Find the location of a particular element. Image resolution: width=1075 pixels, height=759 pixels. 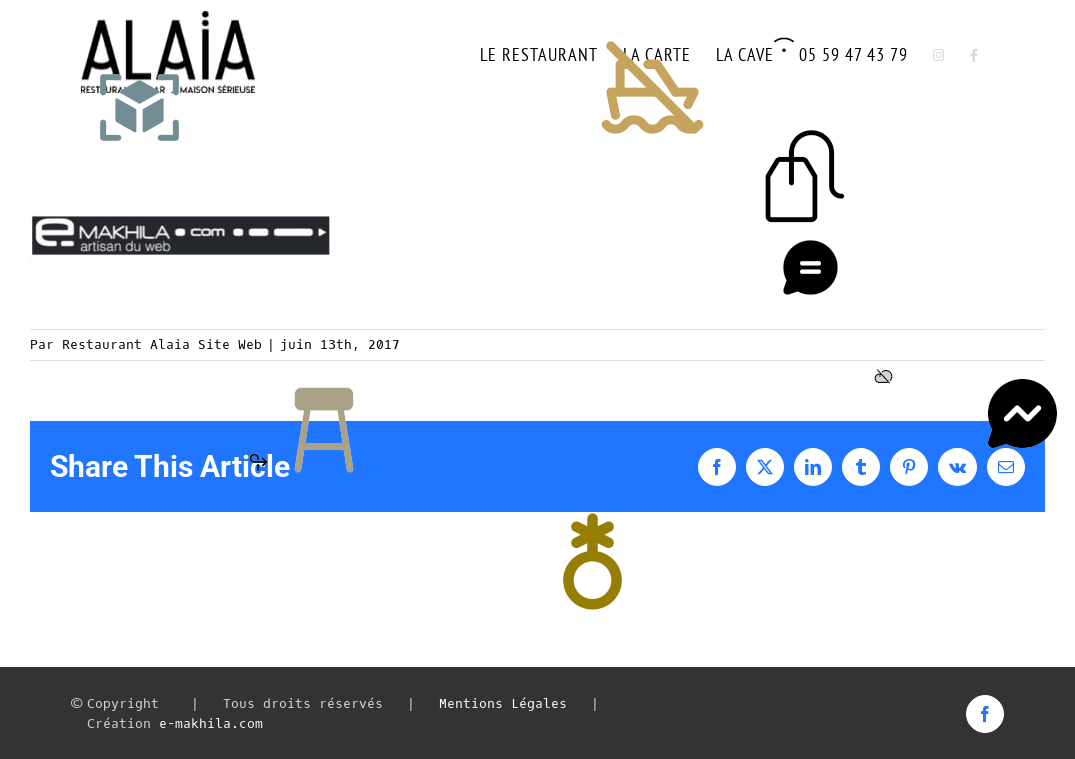

cloud sync is disabled or unavailable is located at coordinates (883, 376).